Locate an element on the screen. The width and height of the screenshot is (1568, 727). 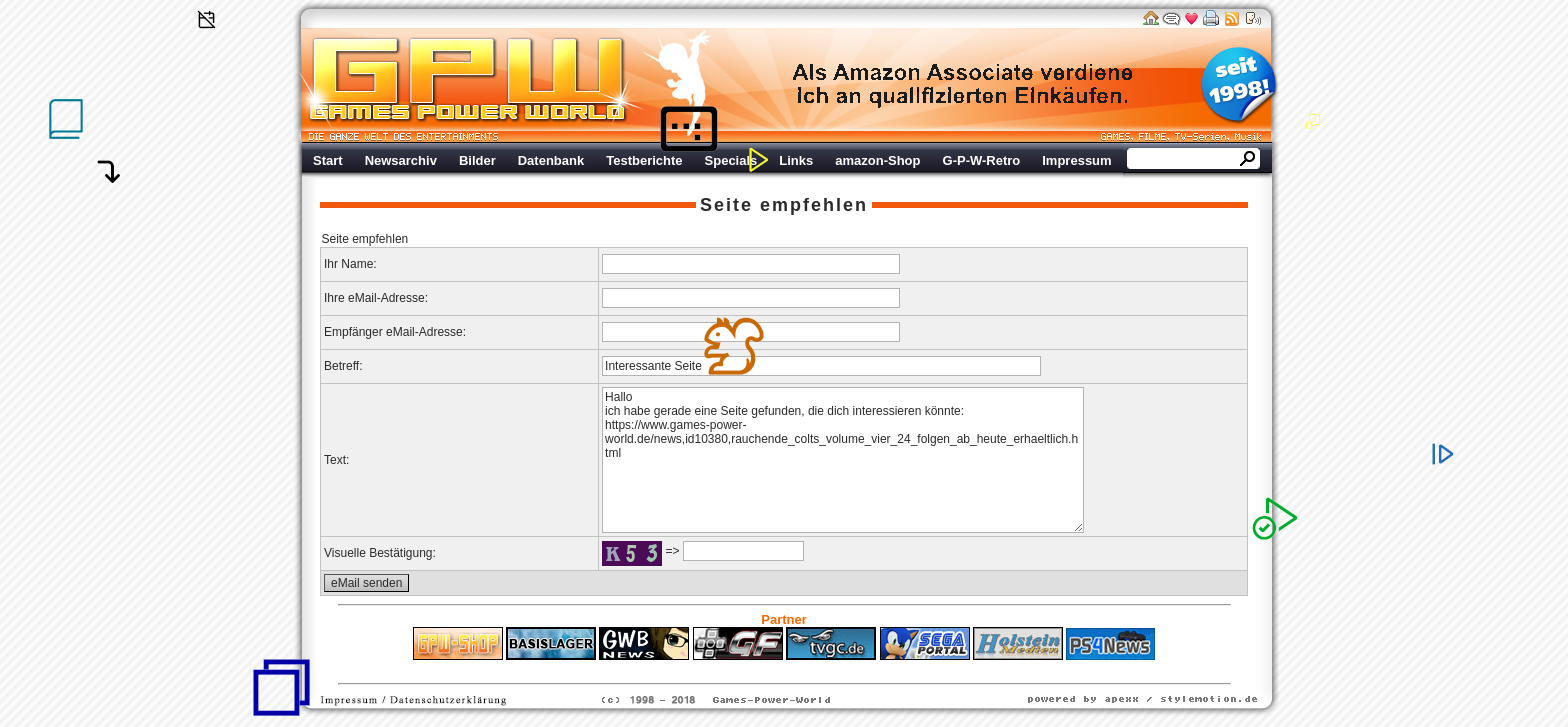
access squirrel version control settings is located at coordinates (734, 345).